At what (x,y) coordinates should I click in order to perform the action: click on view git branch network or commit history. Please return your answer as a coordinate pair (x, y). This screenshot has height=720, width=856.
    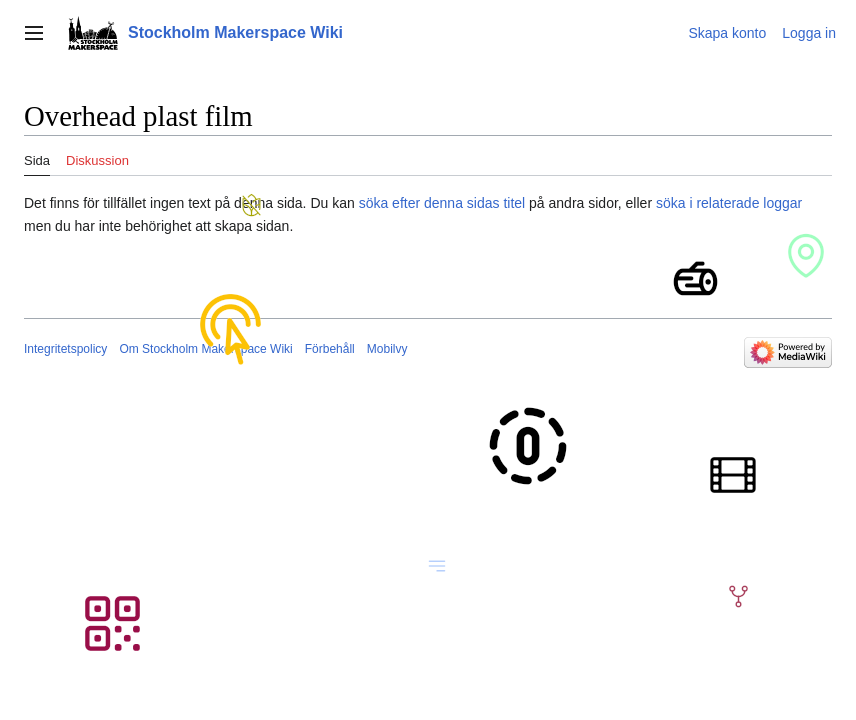
    Looking at the image, I should click on (738, 596).